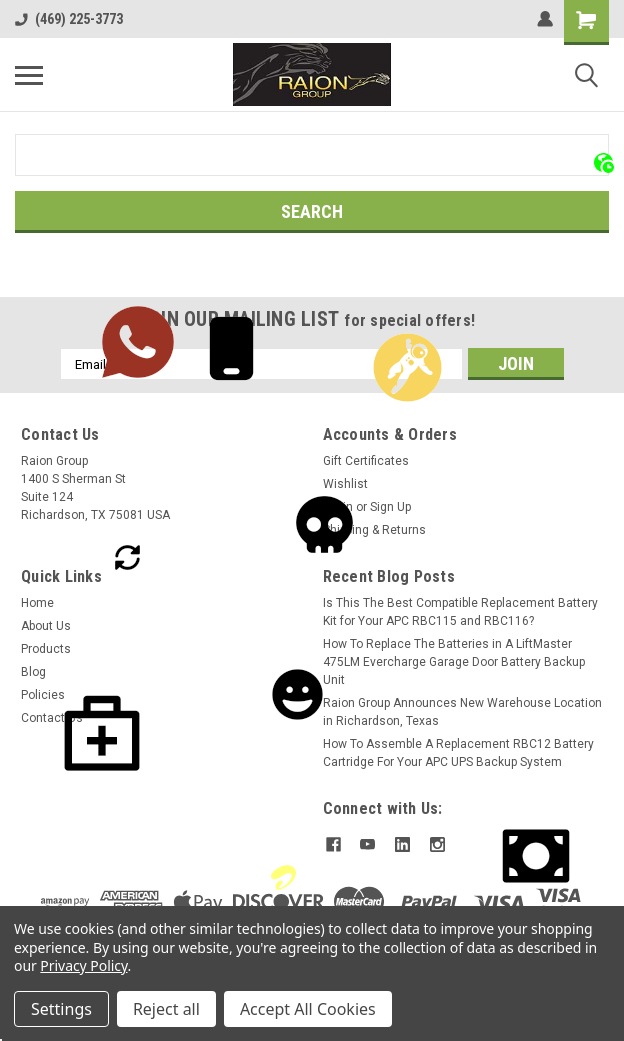 The width and height of the screenshot is (624, 1041). What do you see at coordinates (324, 524) in the screenshot?
I see `indicates danger or fatal error` at bounding box center [324, 524].